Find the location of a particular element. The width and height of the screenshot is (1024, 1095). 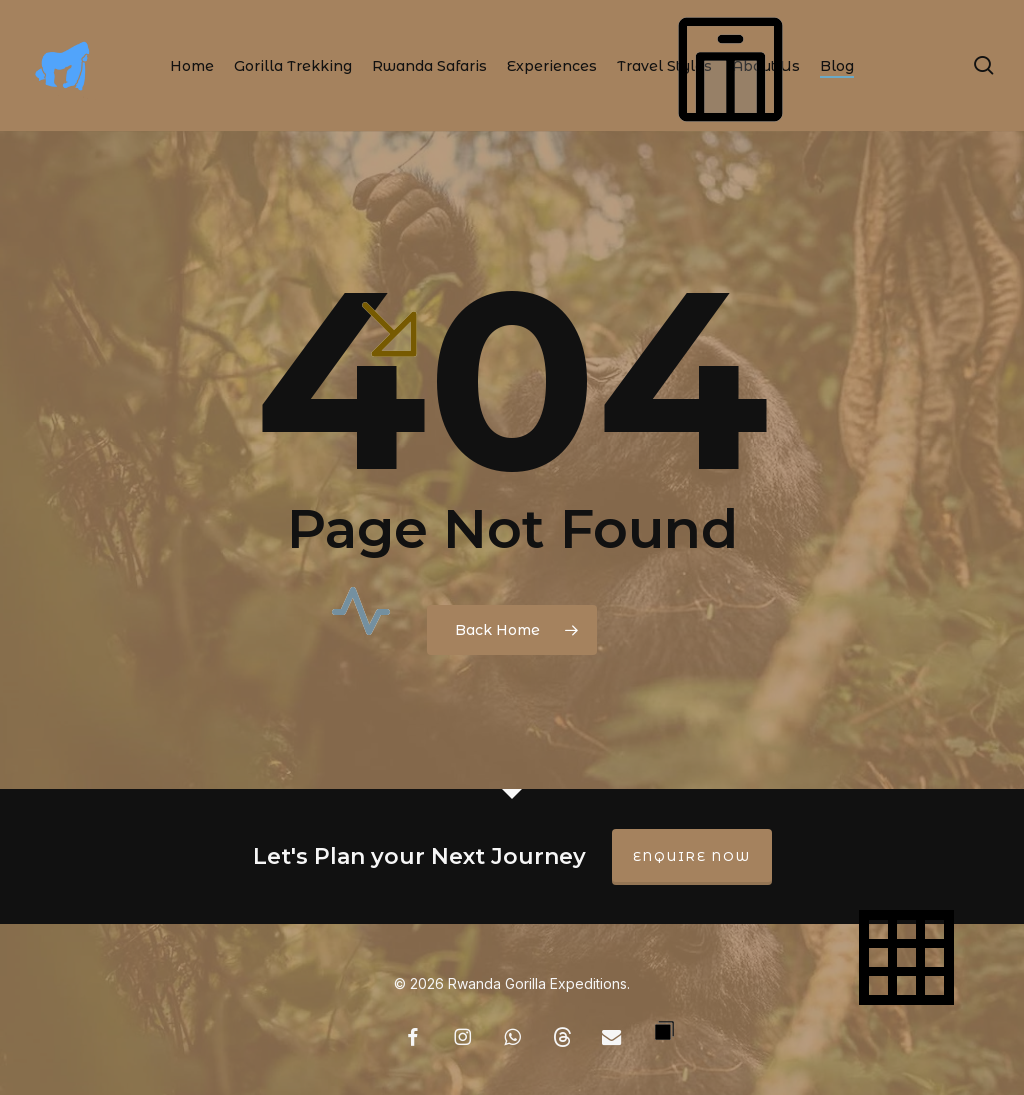

view health or heart rate data is located at coordinates (361, 612).